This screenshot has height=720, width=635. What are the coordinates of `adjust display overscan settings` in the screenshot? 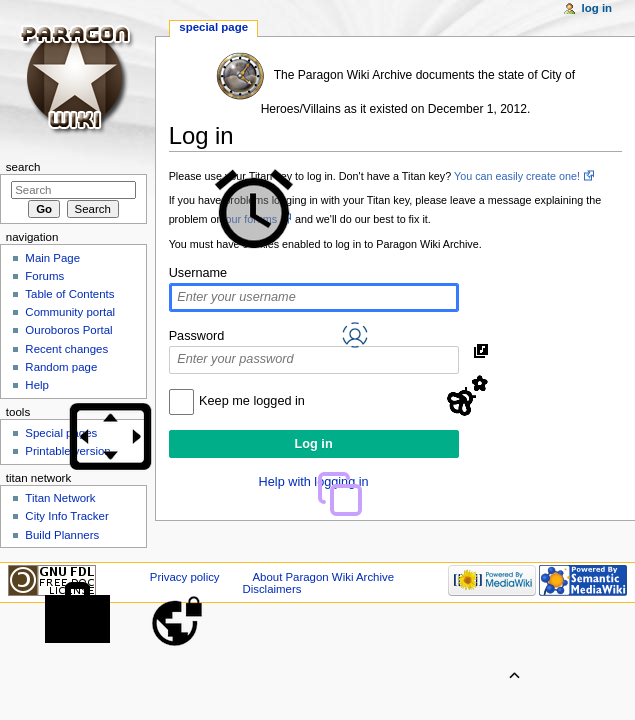 It's located at (110, 436).